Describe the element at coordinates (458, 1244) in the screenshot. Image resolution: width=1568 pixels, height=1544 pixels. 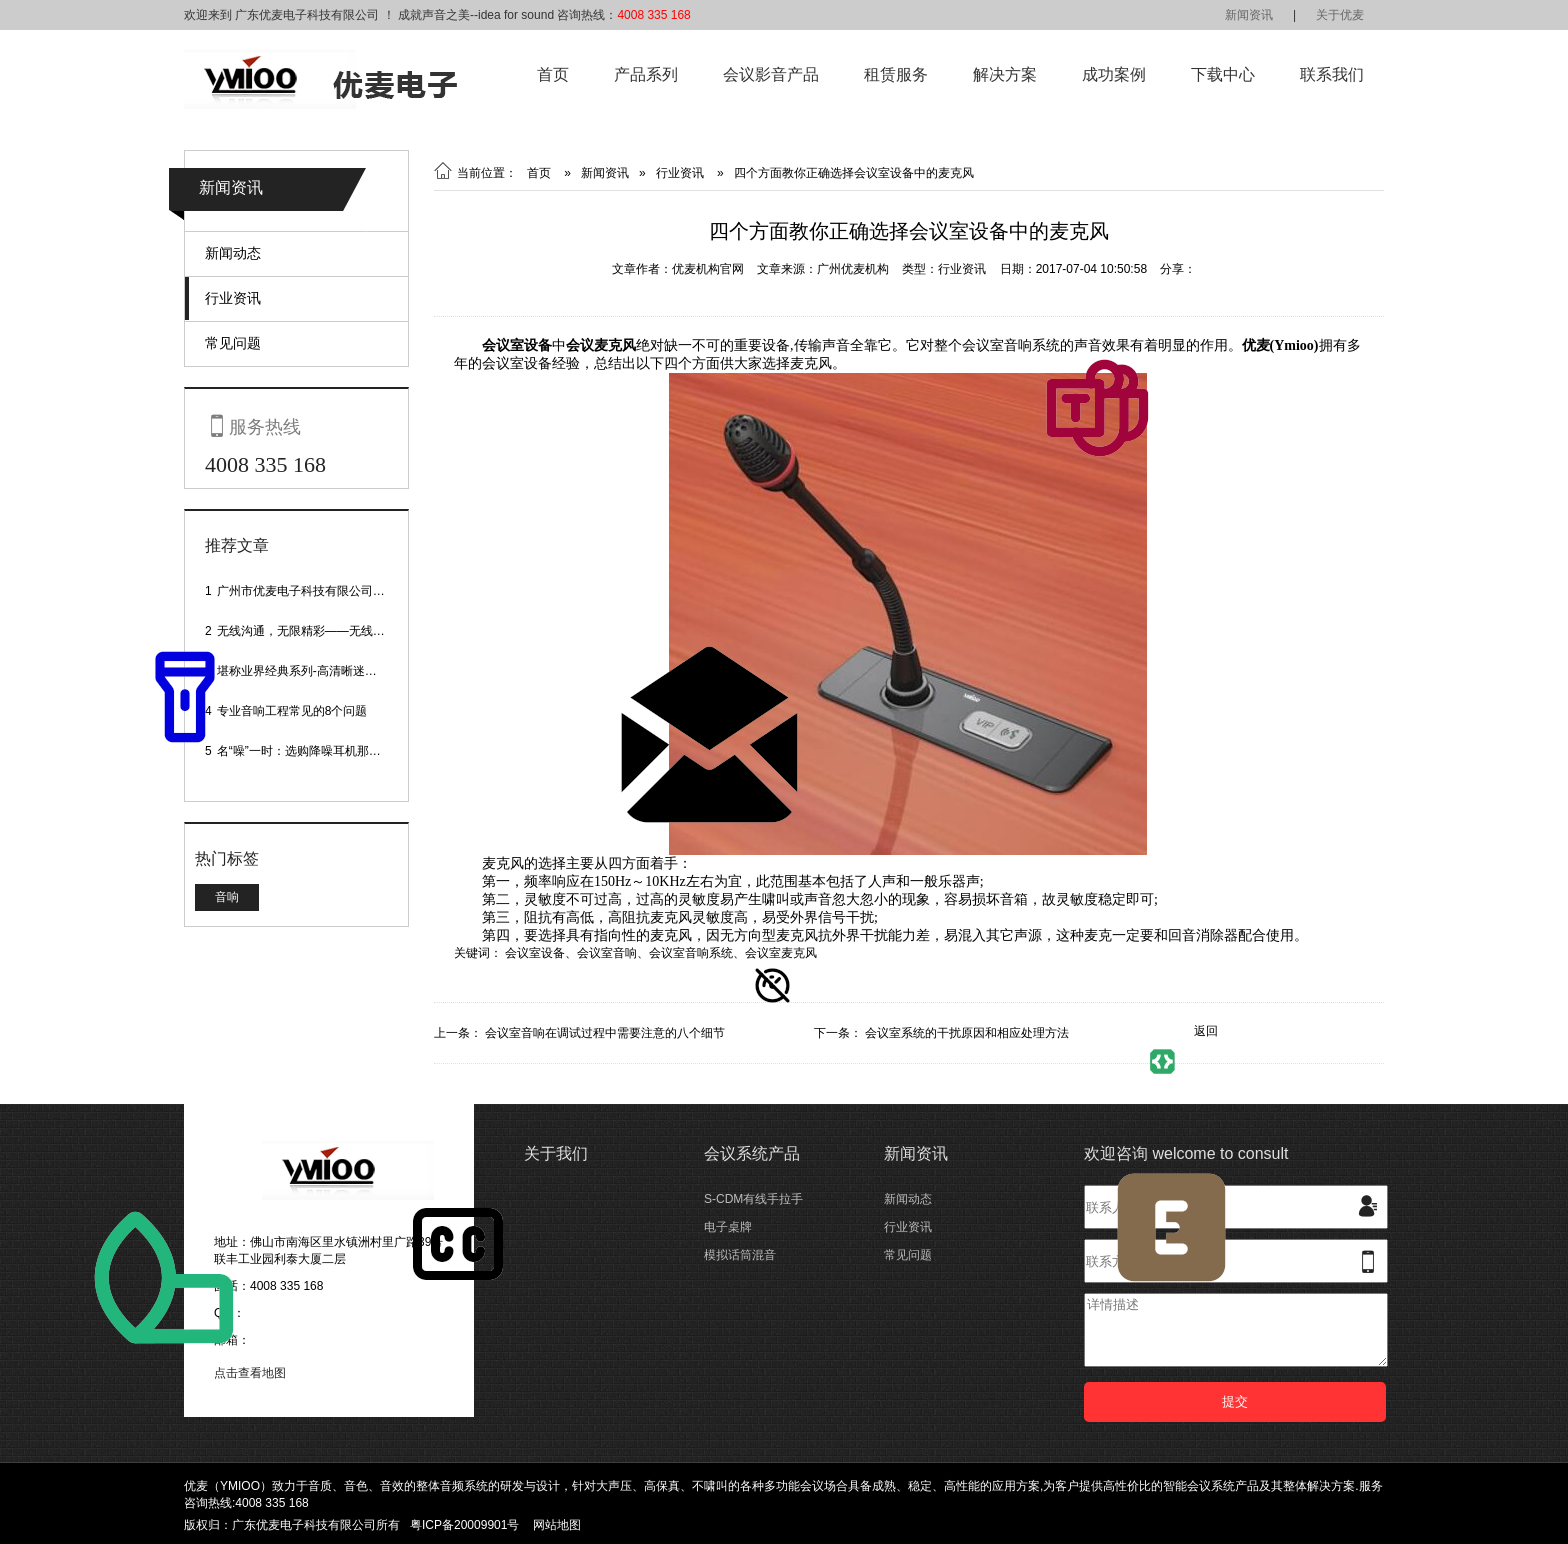
I see `enable closed captions` at that location.